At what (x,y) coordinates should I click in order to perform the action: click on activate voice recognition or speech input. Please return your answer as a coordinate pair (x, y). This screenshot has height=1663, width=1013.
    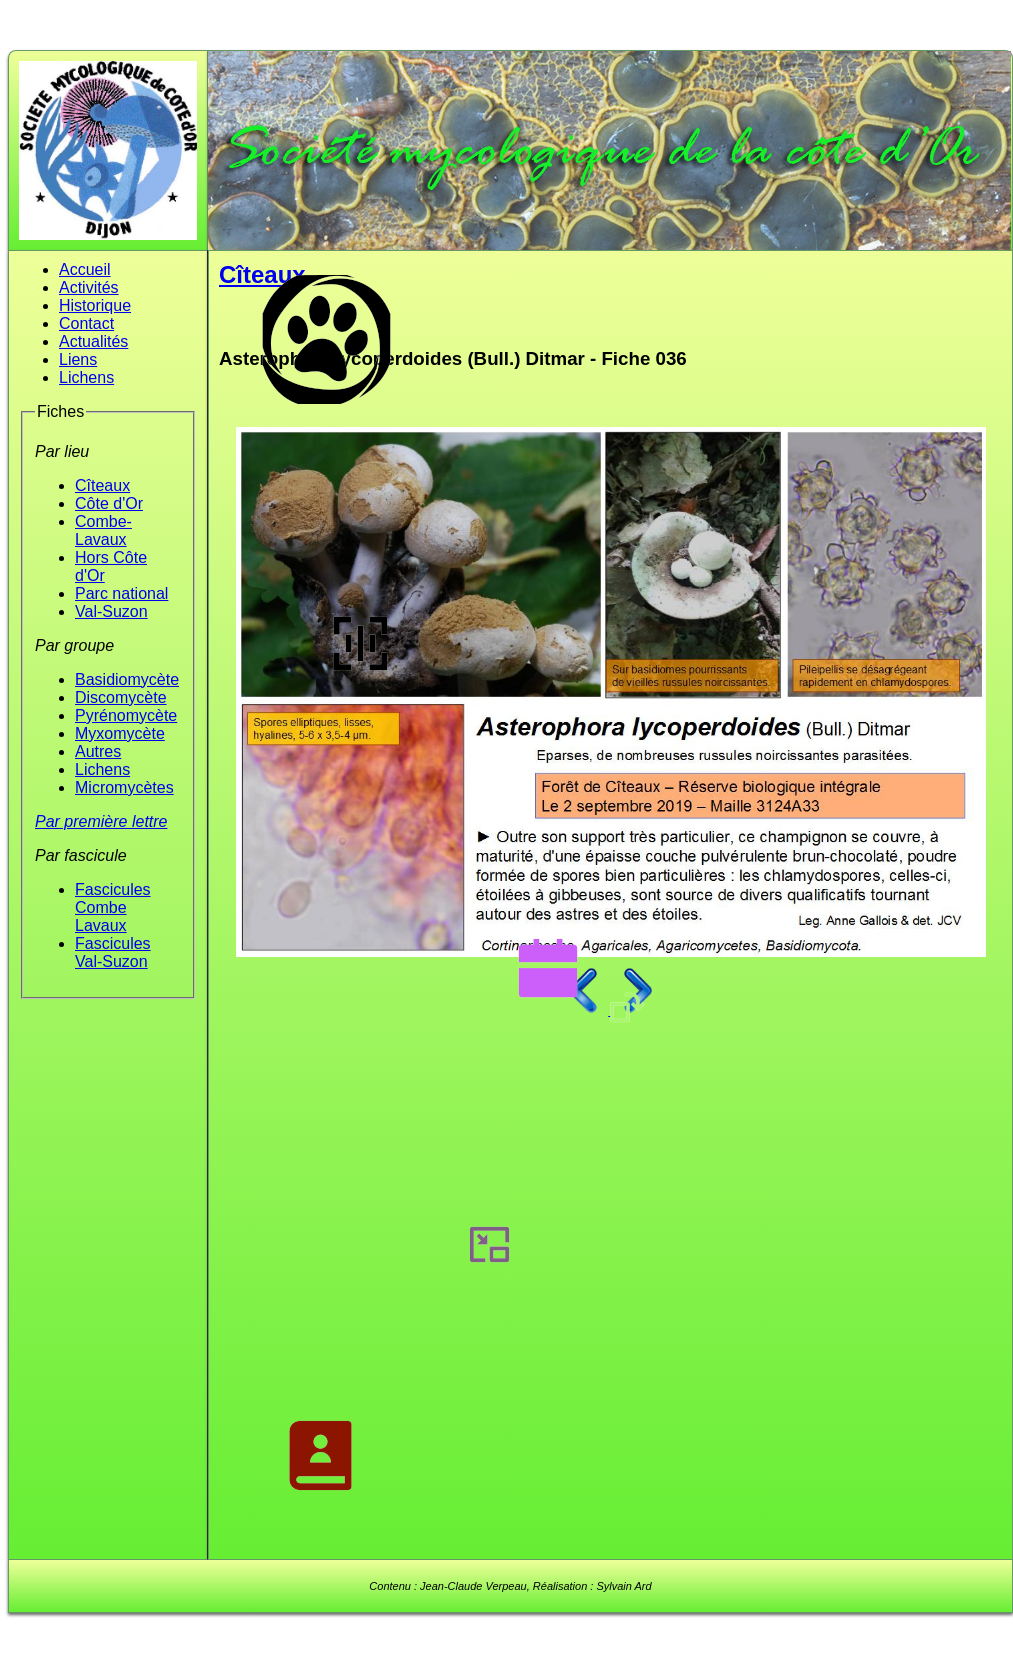
    Looking at the image, I should click on (360, 643).